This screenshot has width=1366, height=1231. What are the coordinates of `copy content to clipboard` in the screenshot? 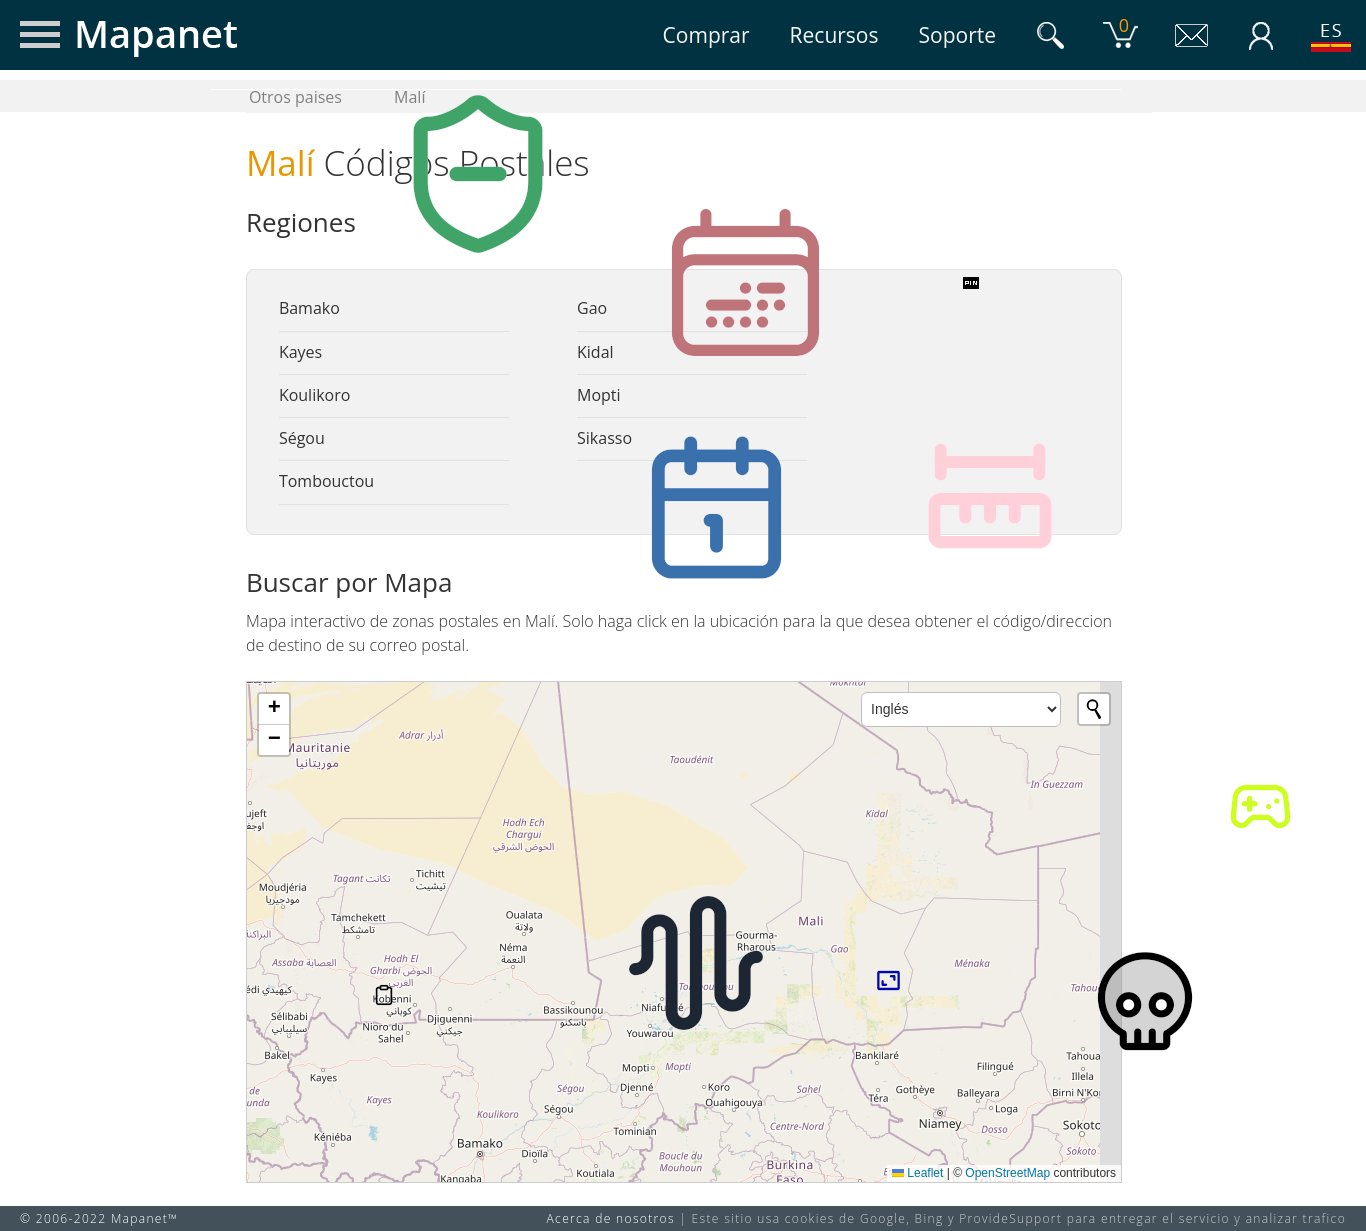 It's located at (384, 995).